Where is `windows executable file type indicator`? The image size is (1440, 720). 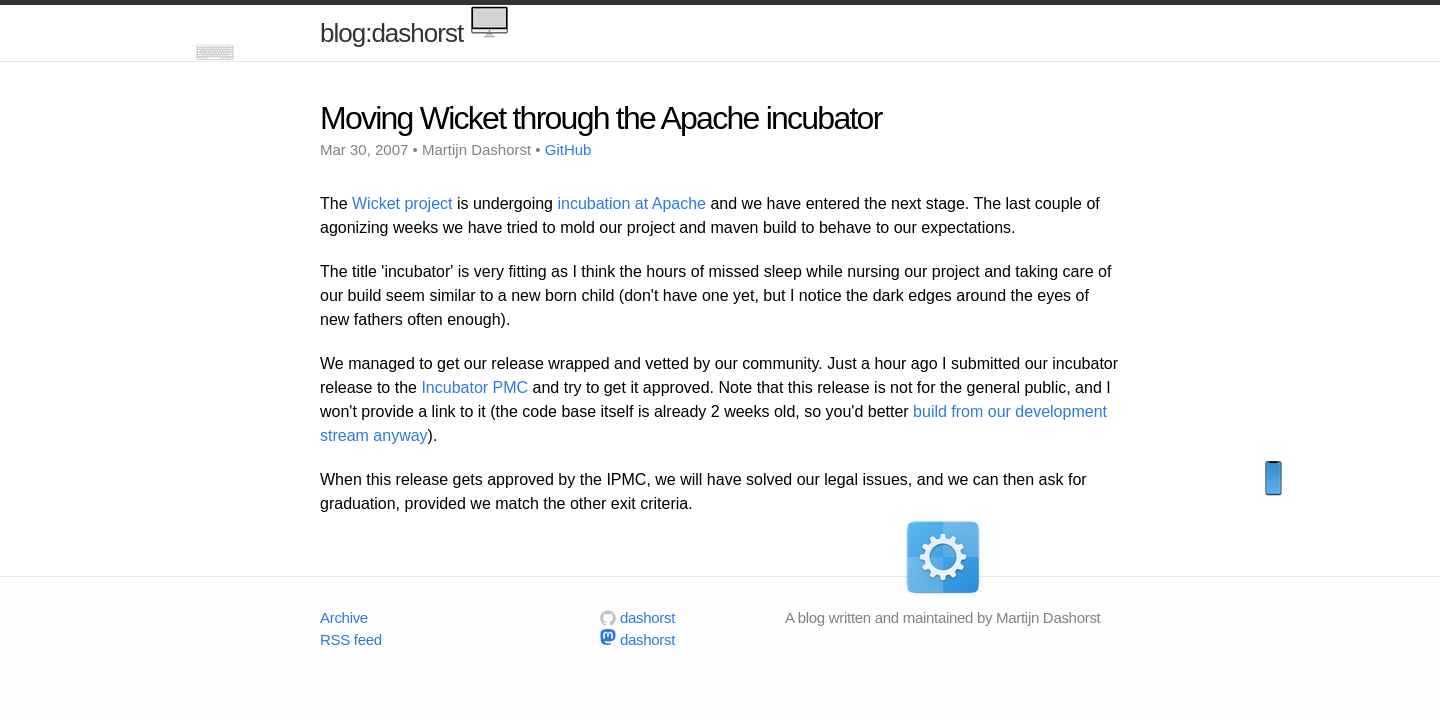
windows executable file type indicator is located at coordinates (943, 557).